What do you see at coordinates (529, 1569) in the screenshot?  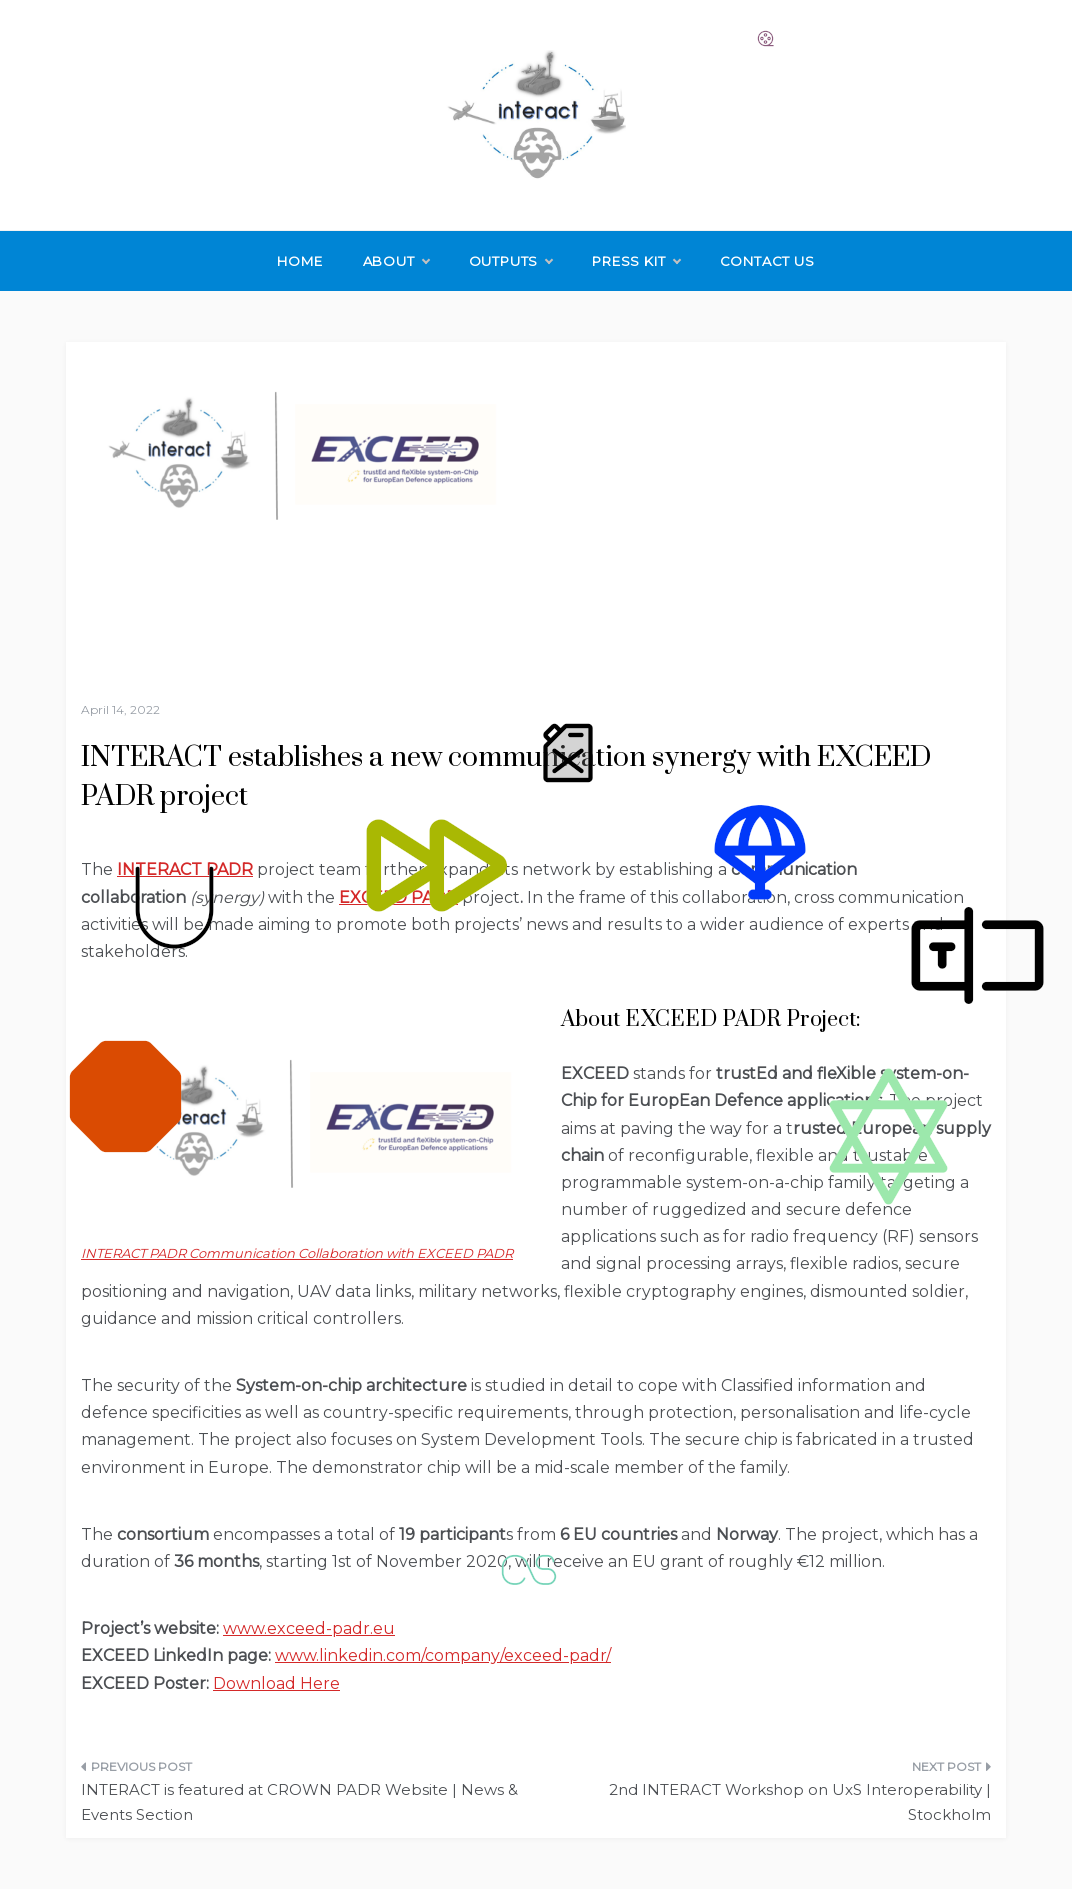 I see `connect to your Last.fm account` at bounding box center [529, 1569].